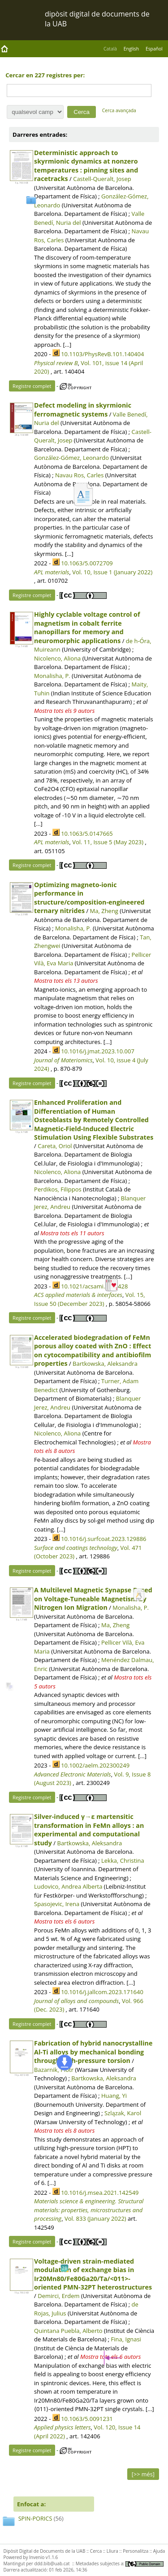  Describe the element at coordinates (9, 1686) in the screenshot. I see `copy selected content to clipboard` at that location.